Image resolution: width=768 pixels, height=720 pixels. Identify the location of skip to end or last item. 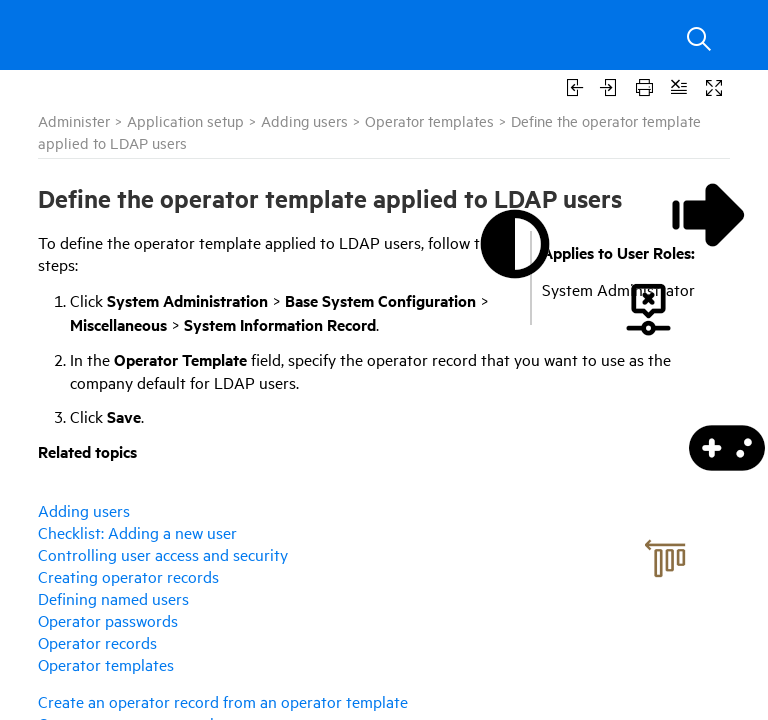
(709, 215).